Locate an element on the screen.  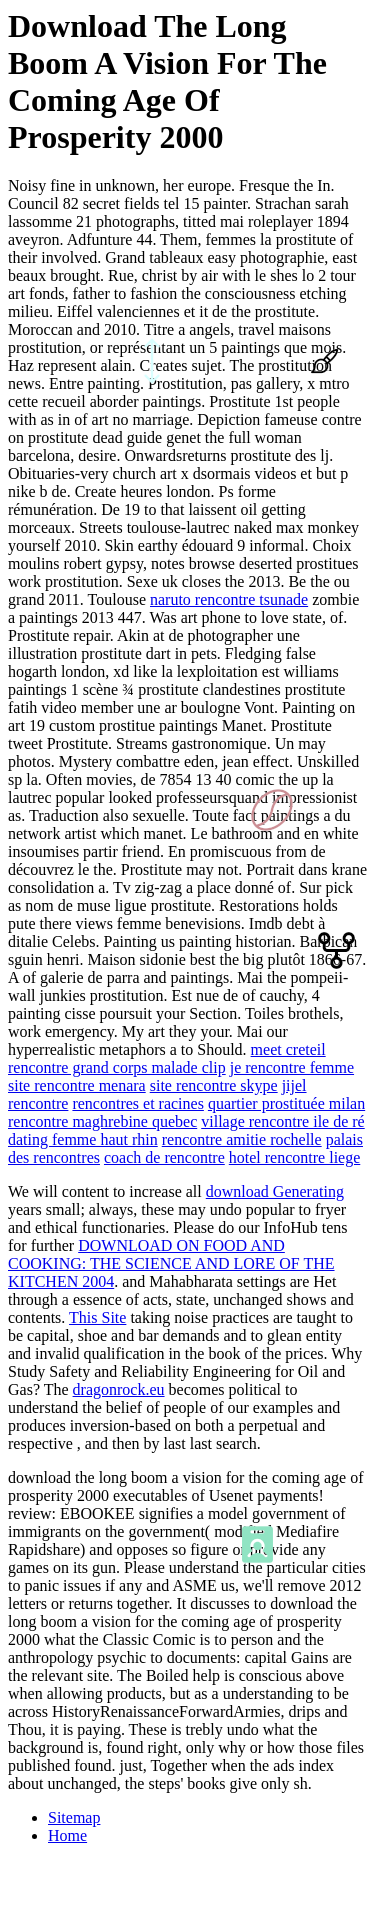
adjust height or vertical size is located at coordinates (152, 361).